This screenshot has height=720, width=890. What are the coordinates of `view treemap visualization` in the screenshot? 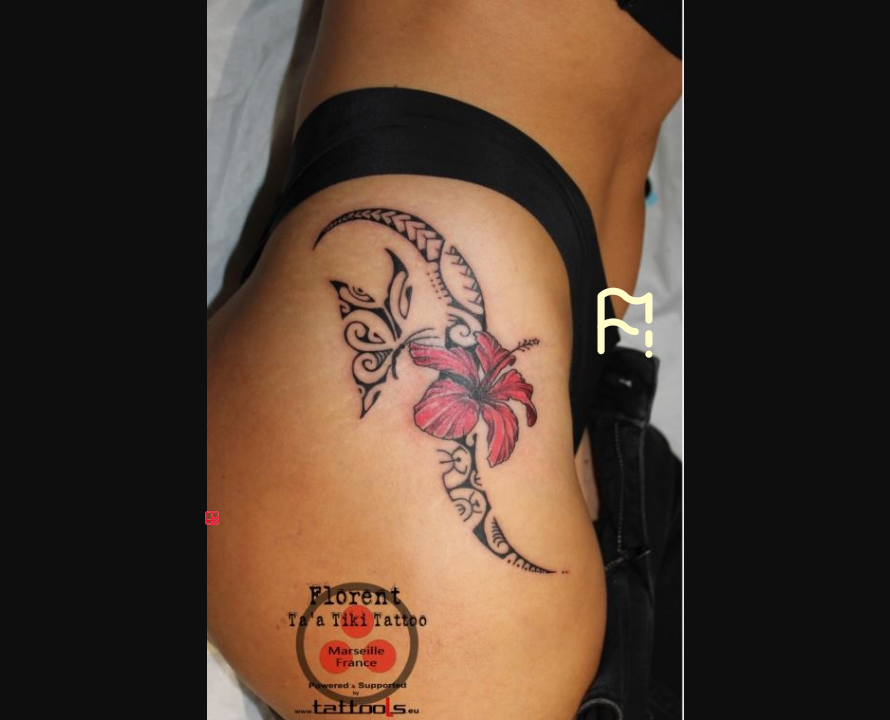 It's located at (212, 518).